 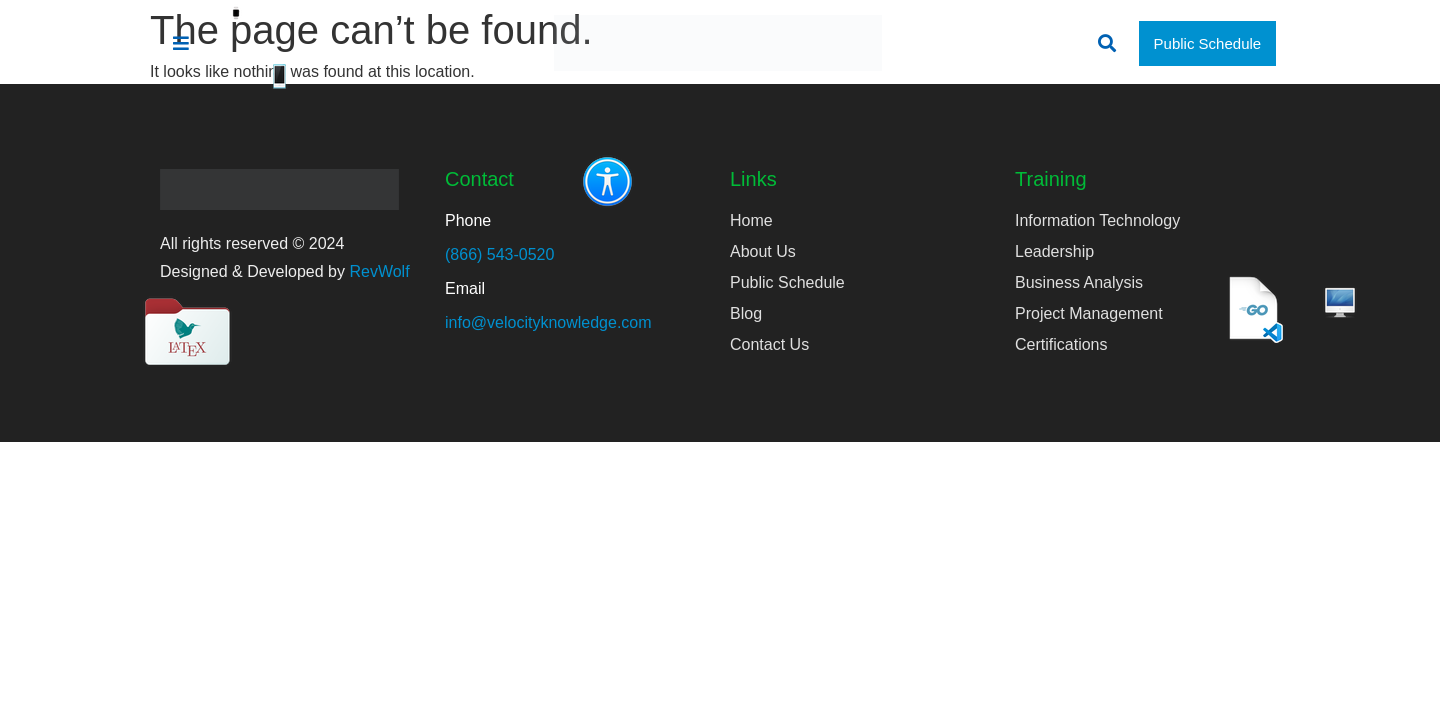 I want to click on open a Go language file in Visual Studio Code, so click(x=1253, y=309).